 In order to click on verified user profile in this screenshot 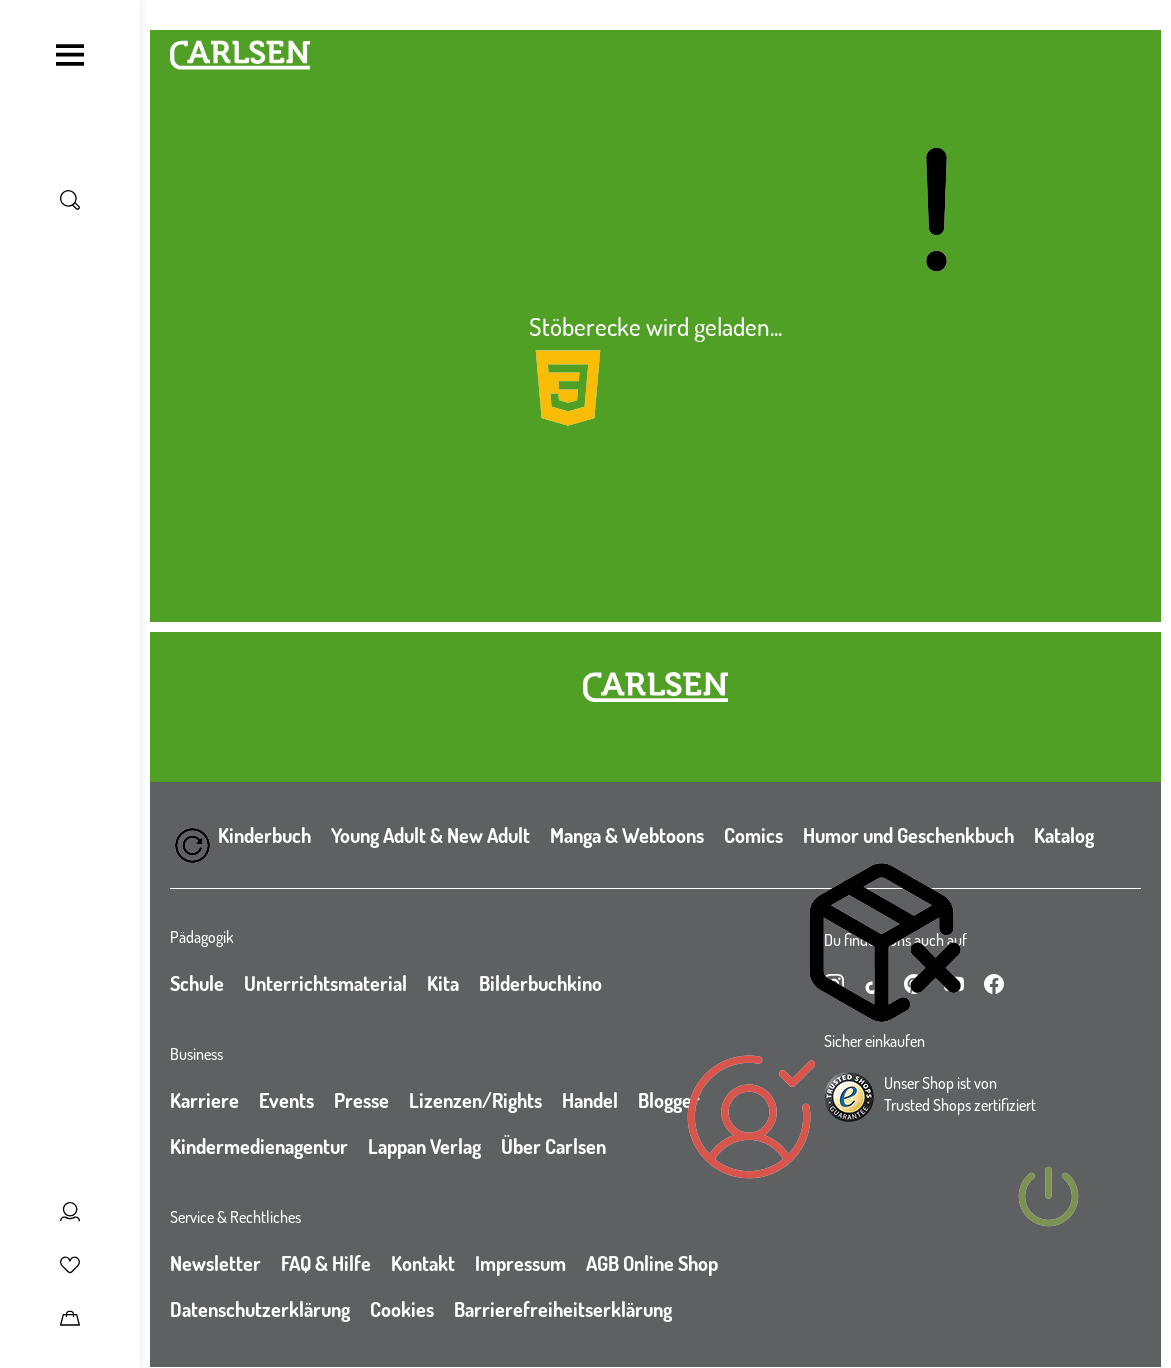, I will do `click(749, 1117)`.